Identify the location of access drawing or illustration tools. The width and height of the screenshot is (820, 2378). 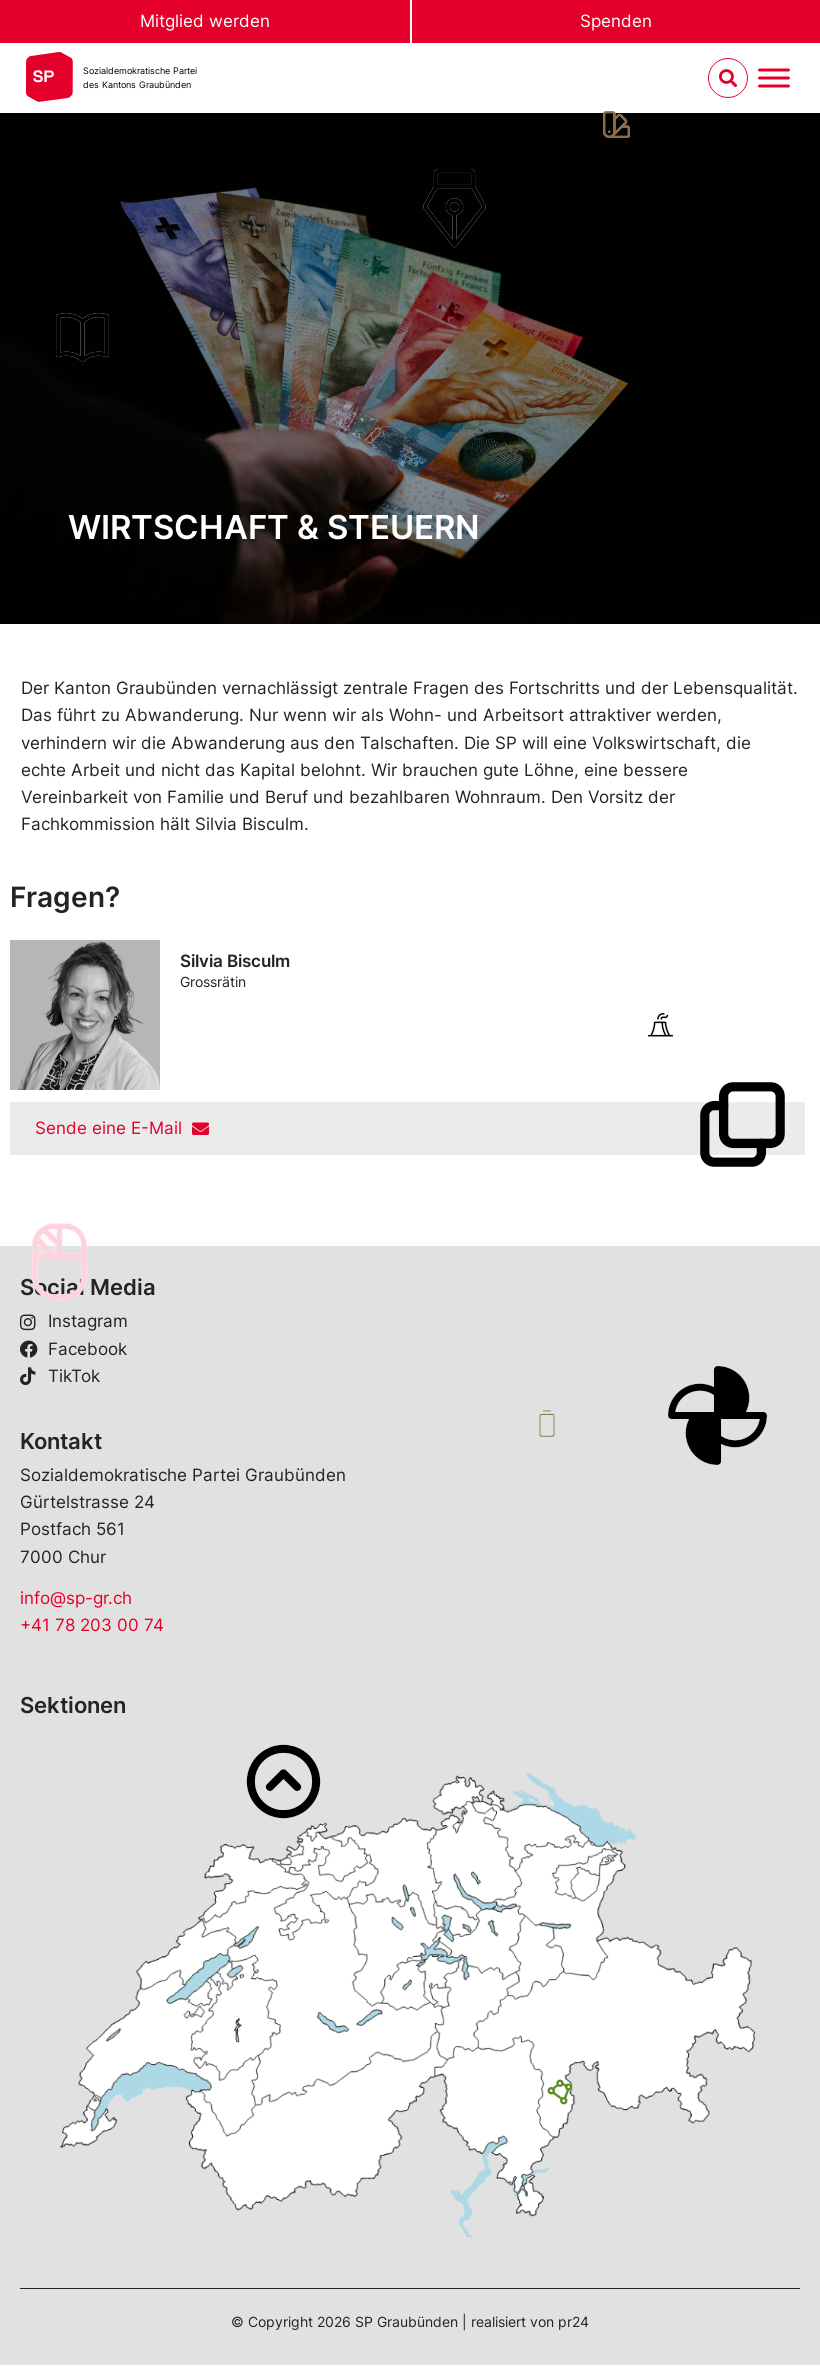
(454, 205).